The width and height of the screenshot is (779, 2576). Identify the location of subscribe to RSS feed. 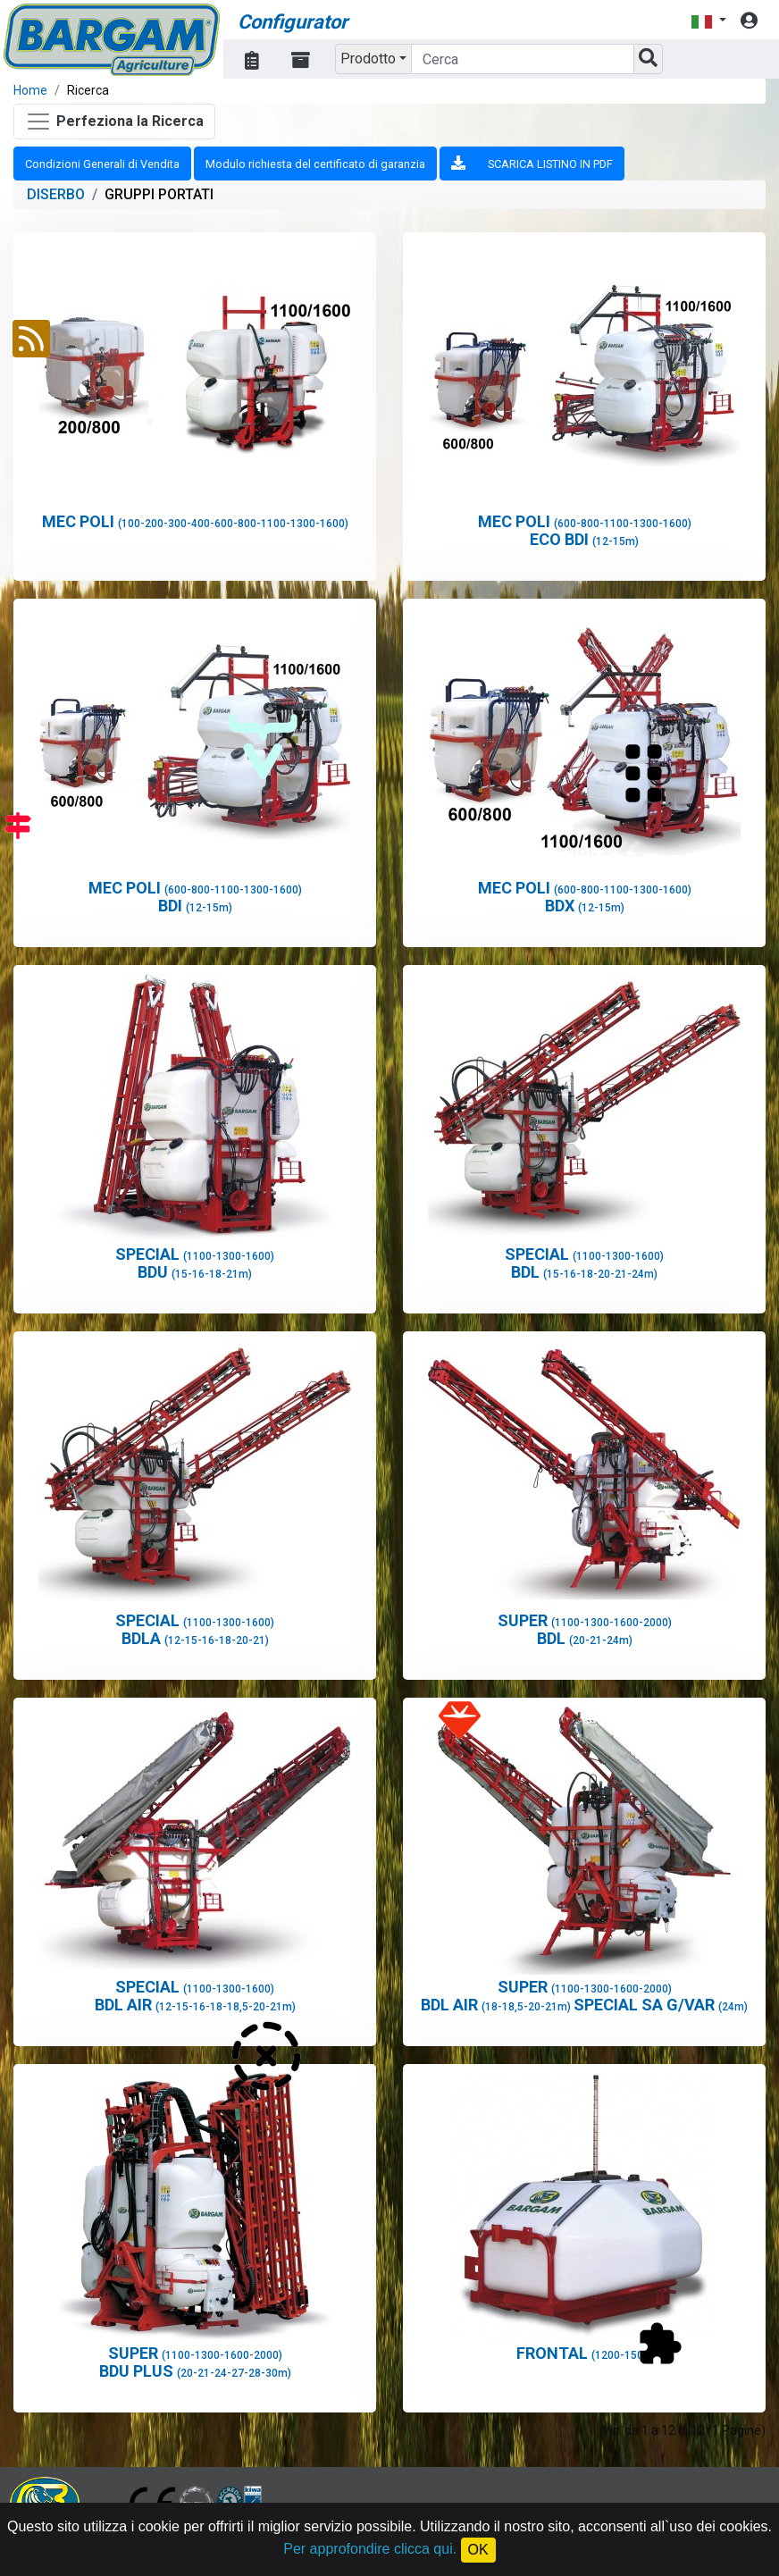
(31, 339).